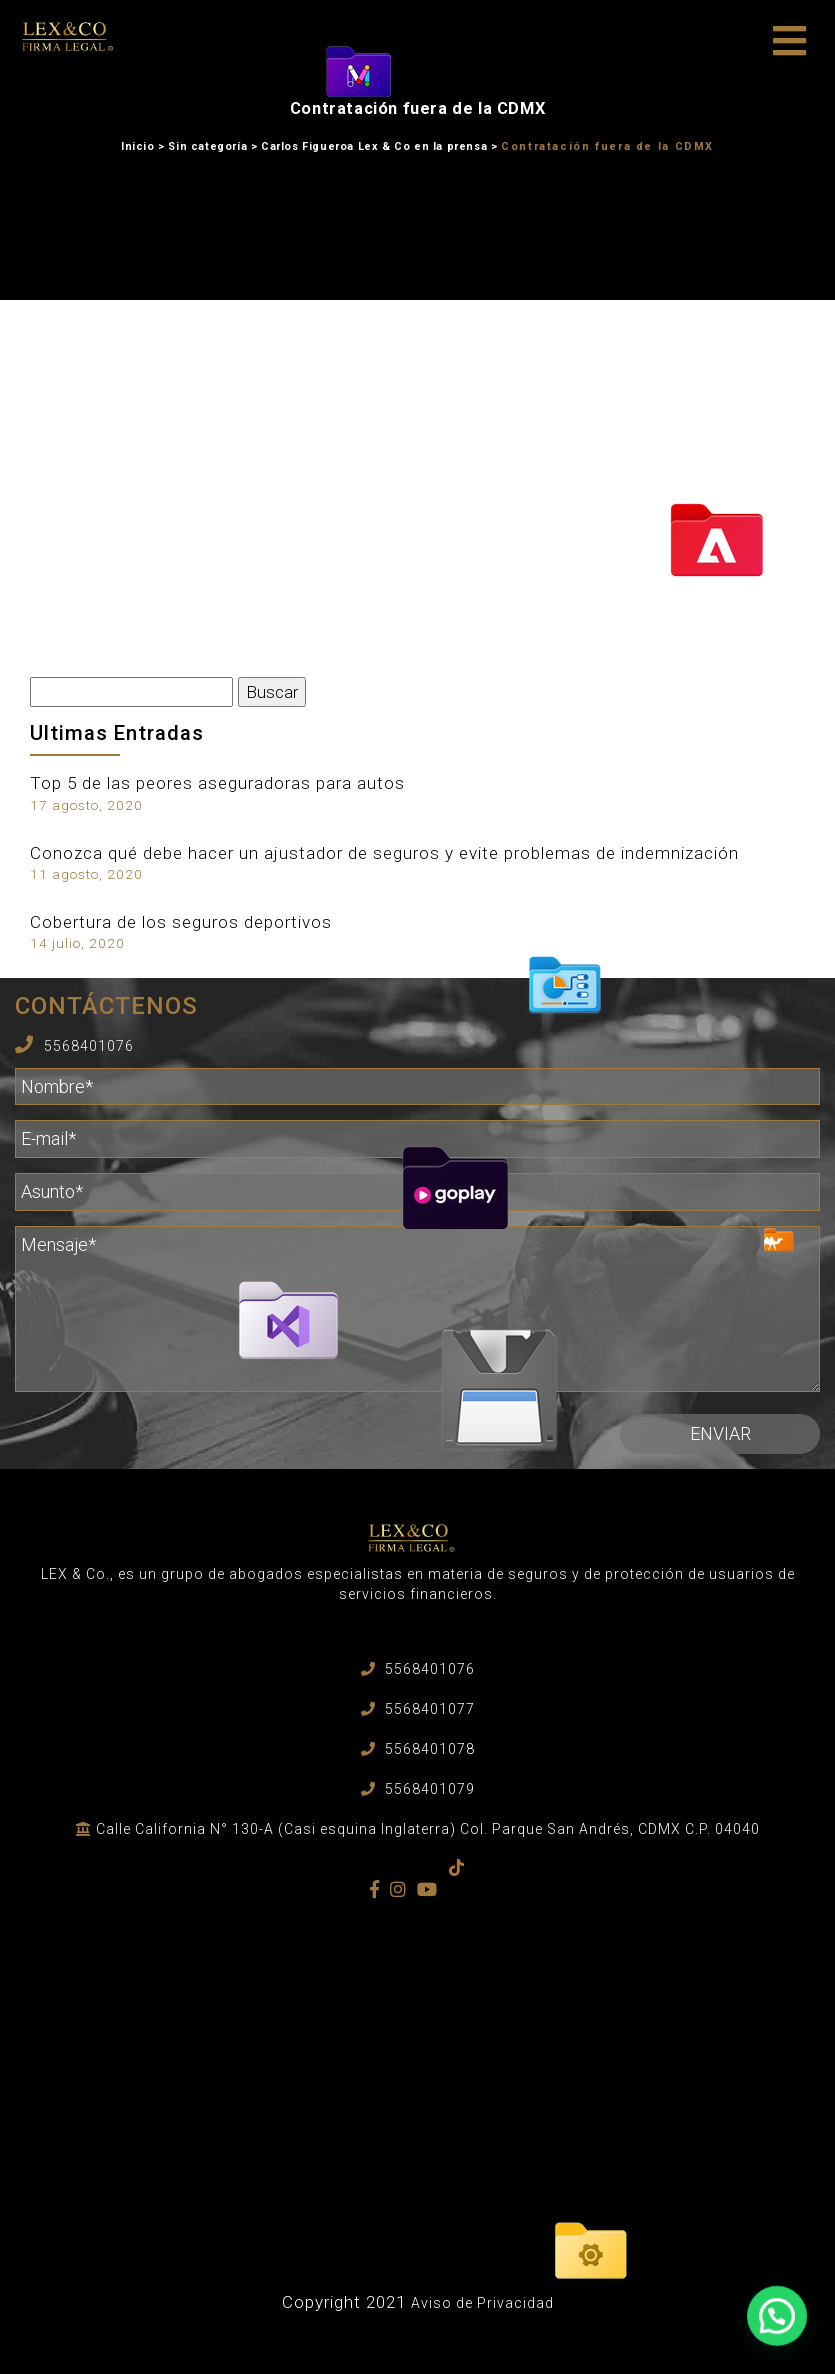  Describe the element at coordinates (288, 1323) in the screenshot. I see `open visual studio project files folder` at that location.